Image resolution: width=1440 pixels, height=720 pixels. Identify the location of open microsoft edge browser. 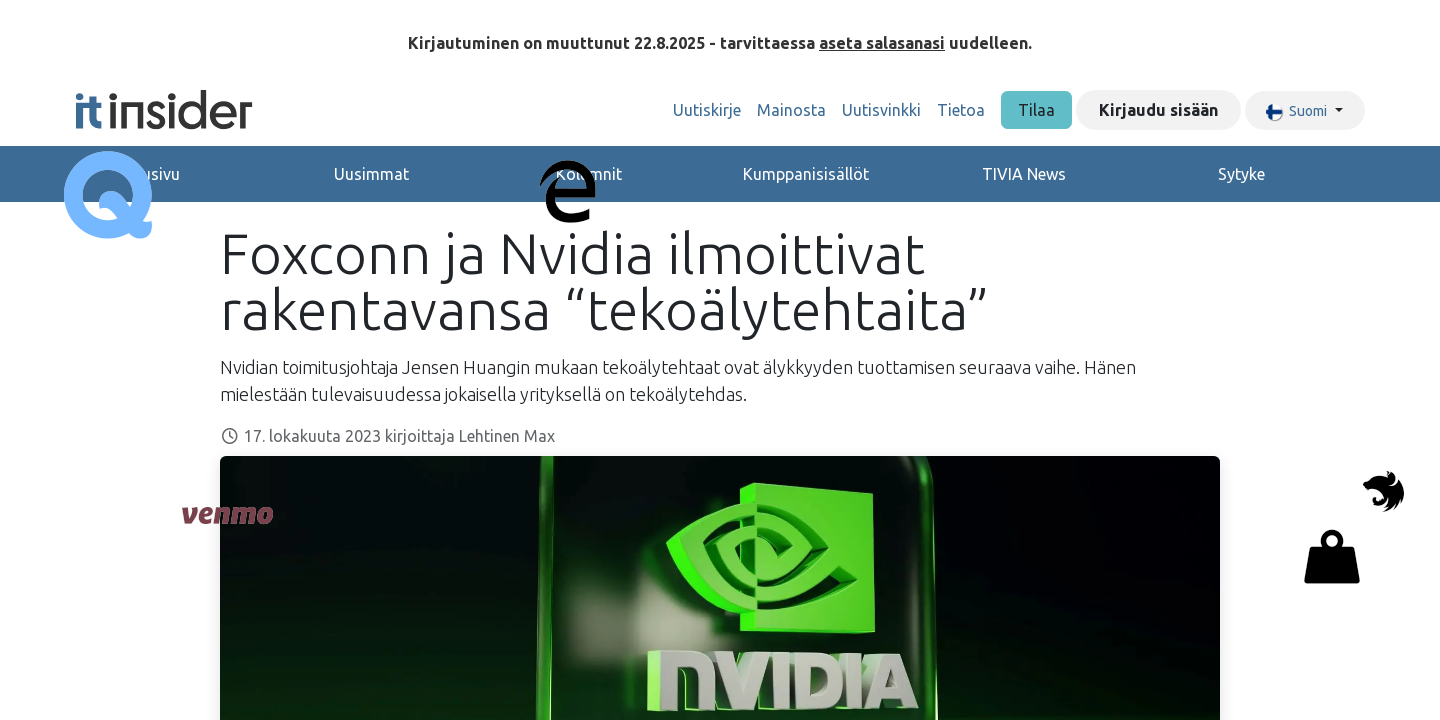
(567, 191).